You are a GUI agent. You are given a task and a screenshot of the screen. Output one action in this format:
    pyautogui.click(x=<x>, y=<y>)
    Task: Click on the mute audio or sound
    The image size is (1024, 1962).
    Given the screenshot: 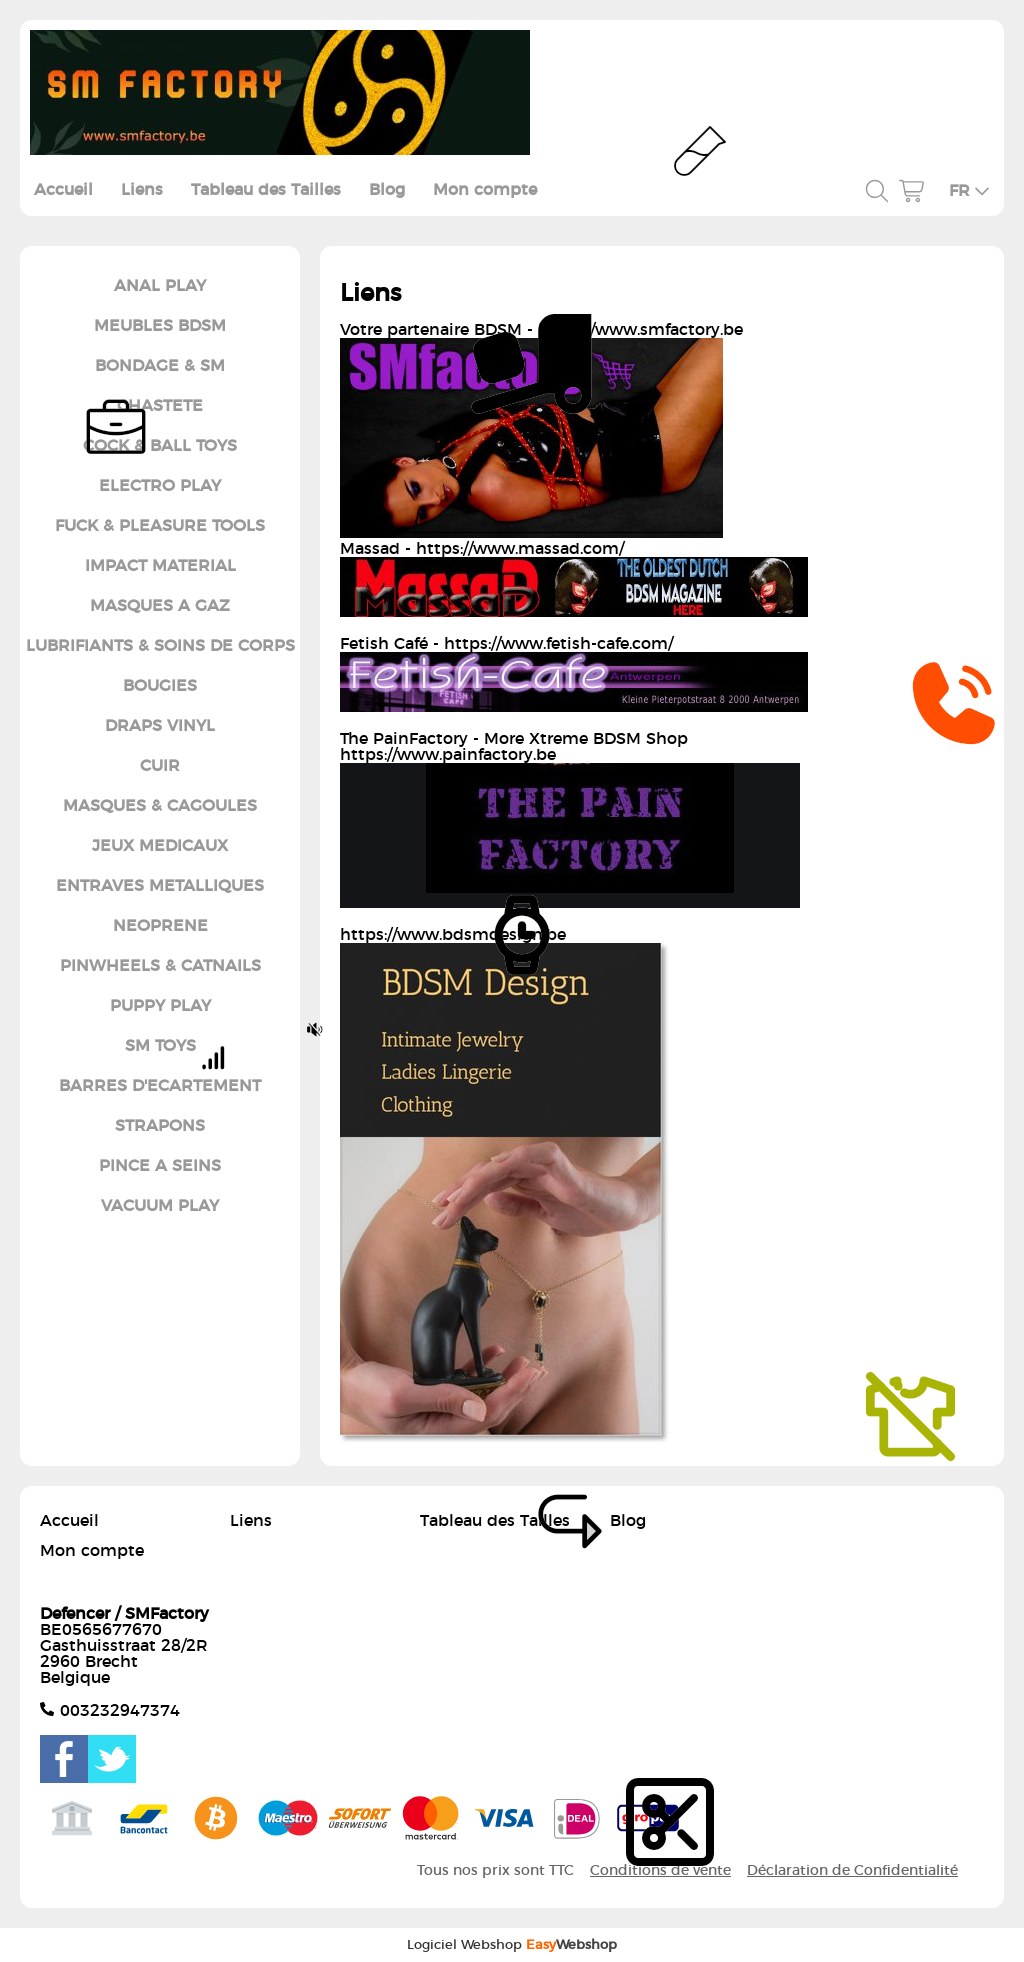 What is the action you would take?
    pyautogui.click(x=314, y=1029)
    